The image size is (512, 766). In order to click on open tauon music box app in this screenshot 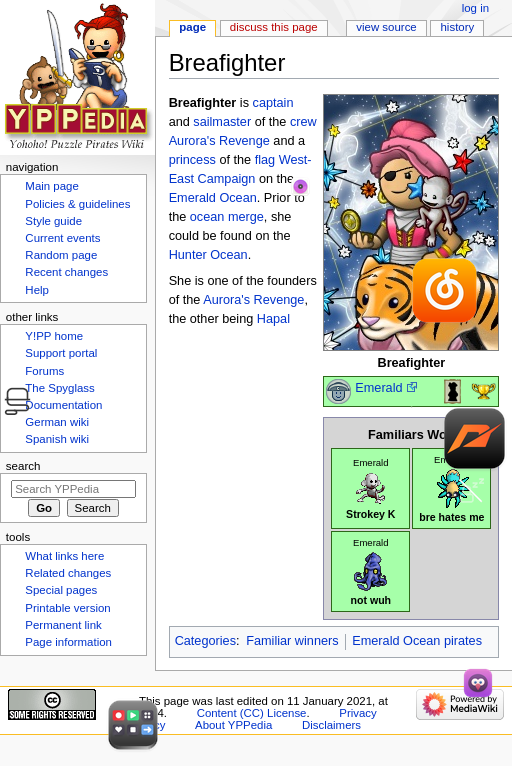, I will do `click(300, 186)`.